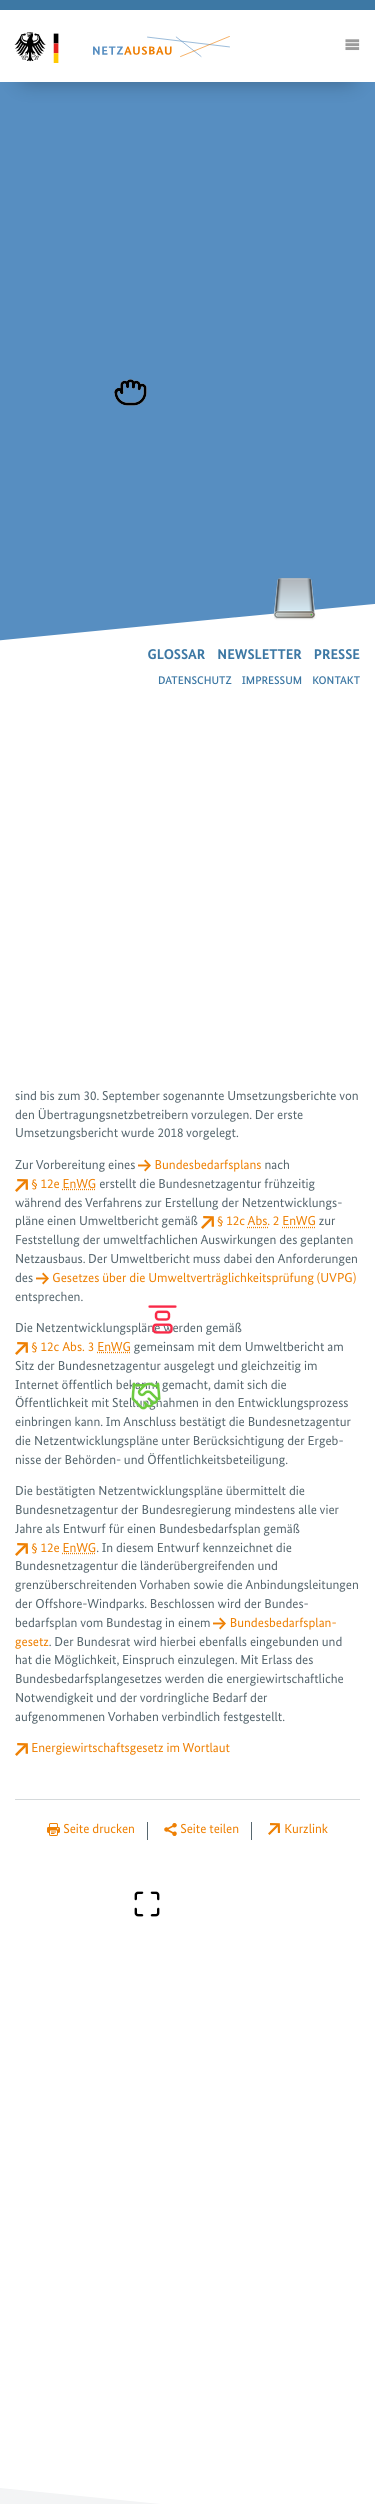  Describe the element at coordinates (130, 389) in the screenshot. I see `drag to reorder items` at that location.